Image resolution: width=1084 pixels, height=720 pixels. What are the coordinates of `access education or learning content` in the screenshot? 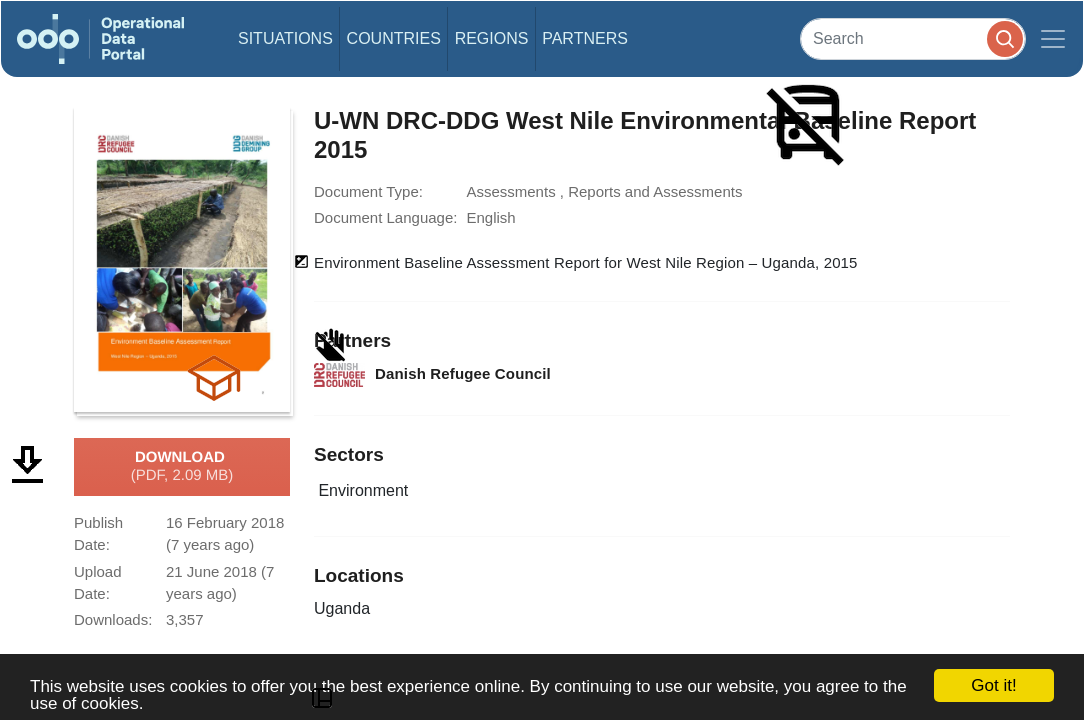 It's located at (214, 378).